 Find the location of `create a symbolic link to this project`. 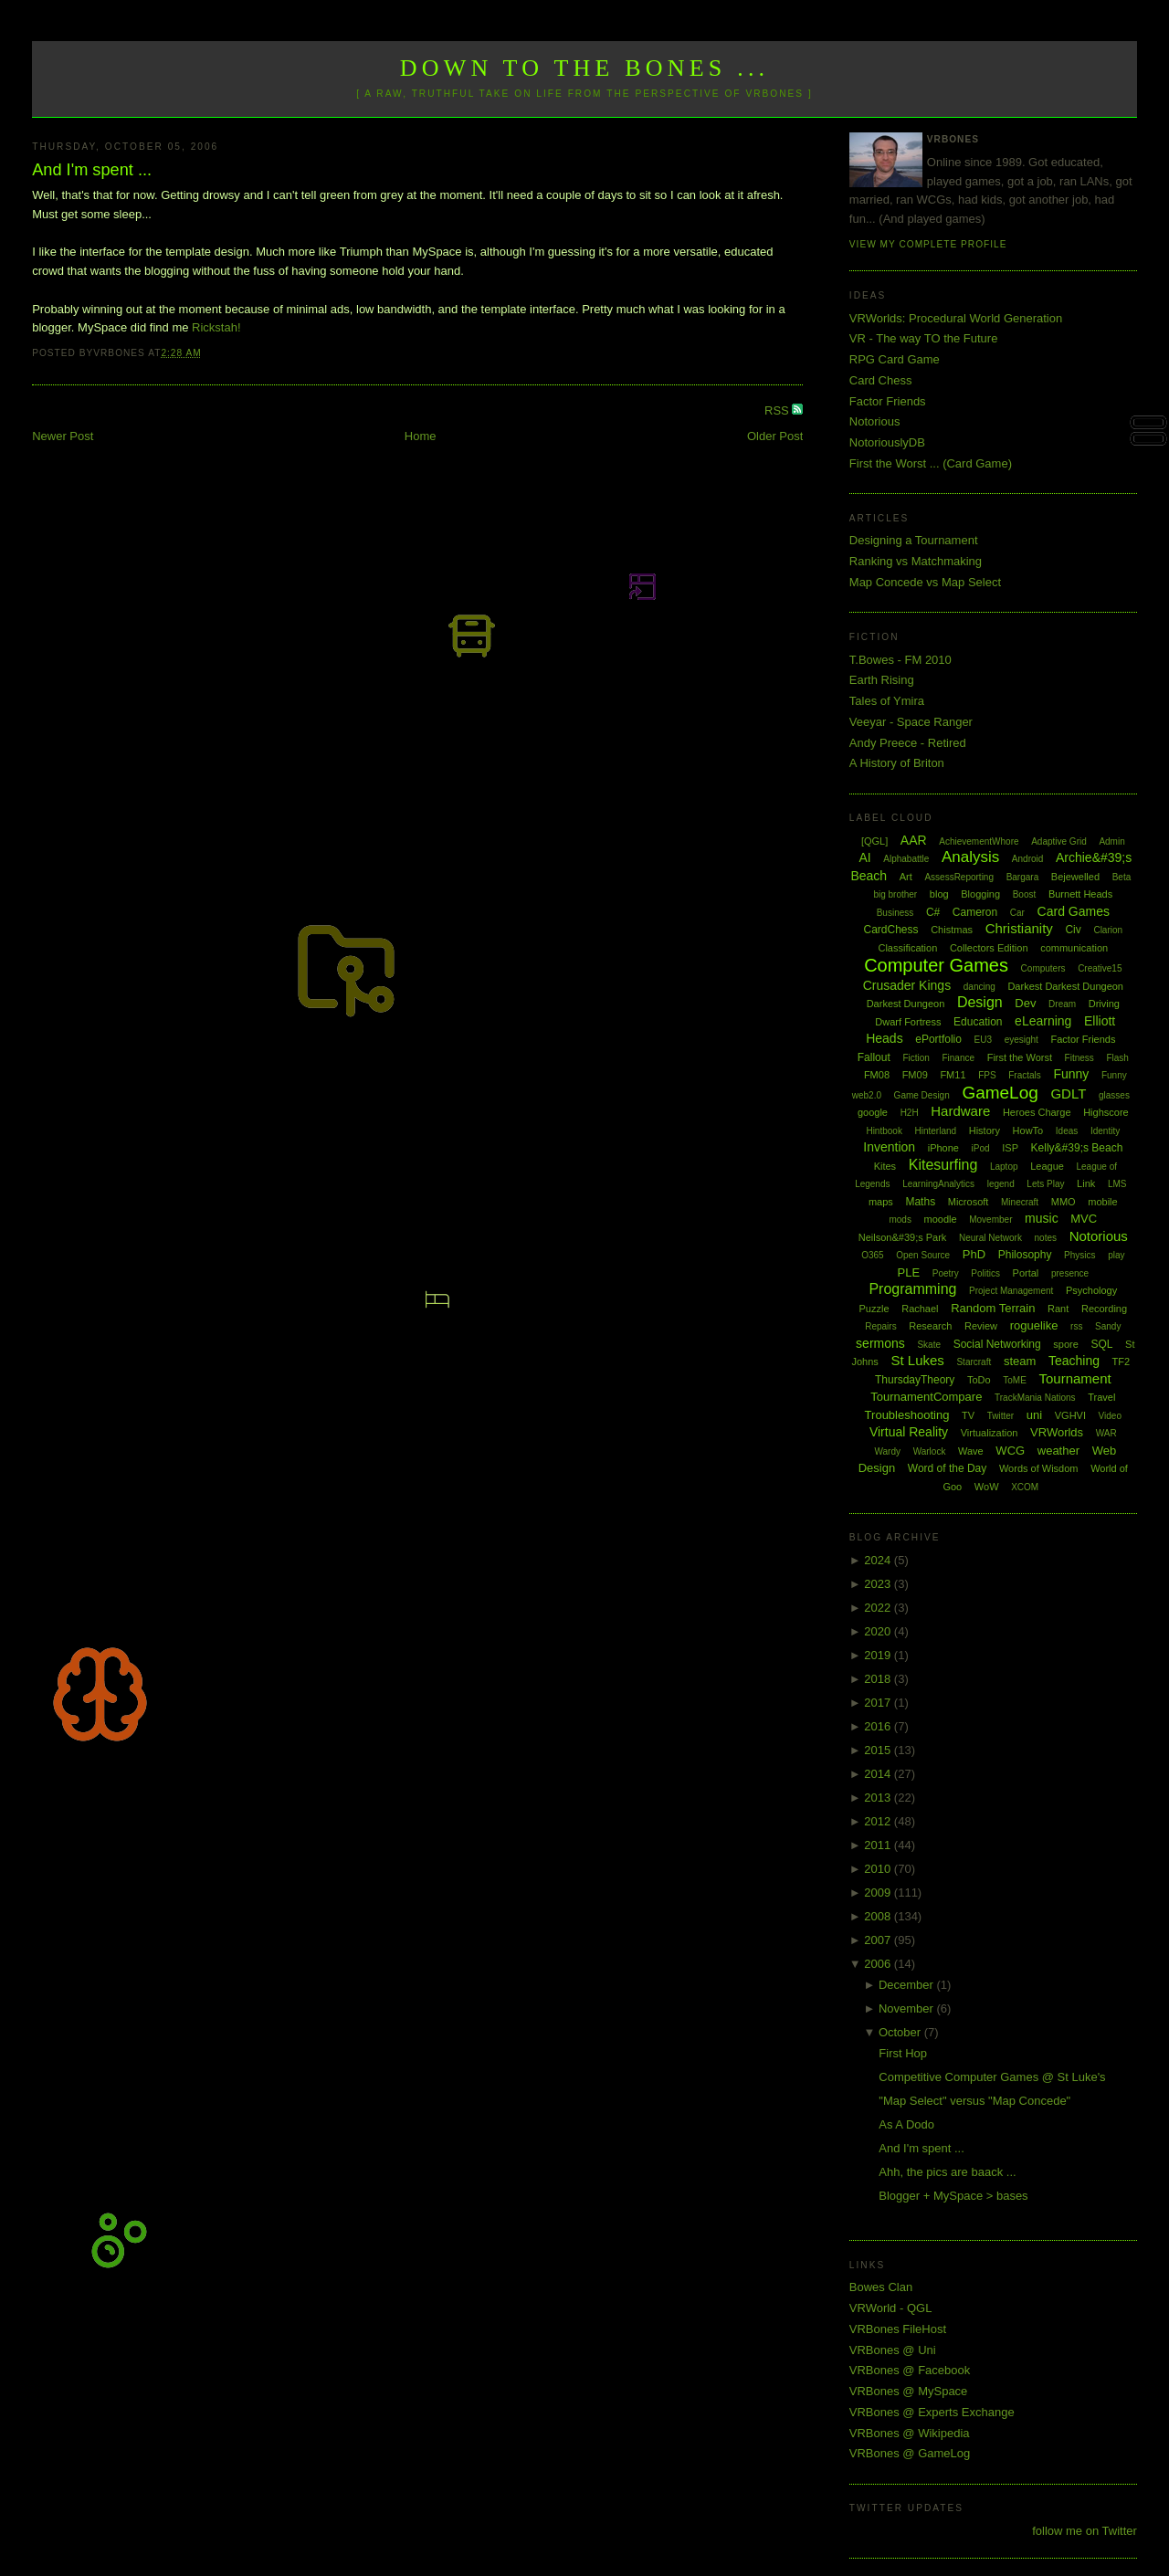

create a symbolic link to this project is located at coordinates (642, 586).